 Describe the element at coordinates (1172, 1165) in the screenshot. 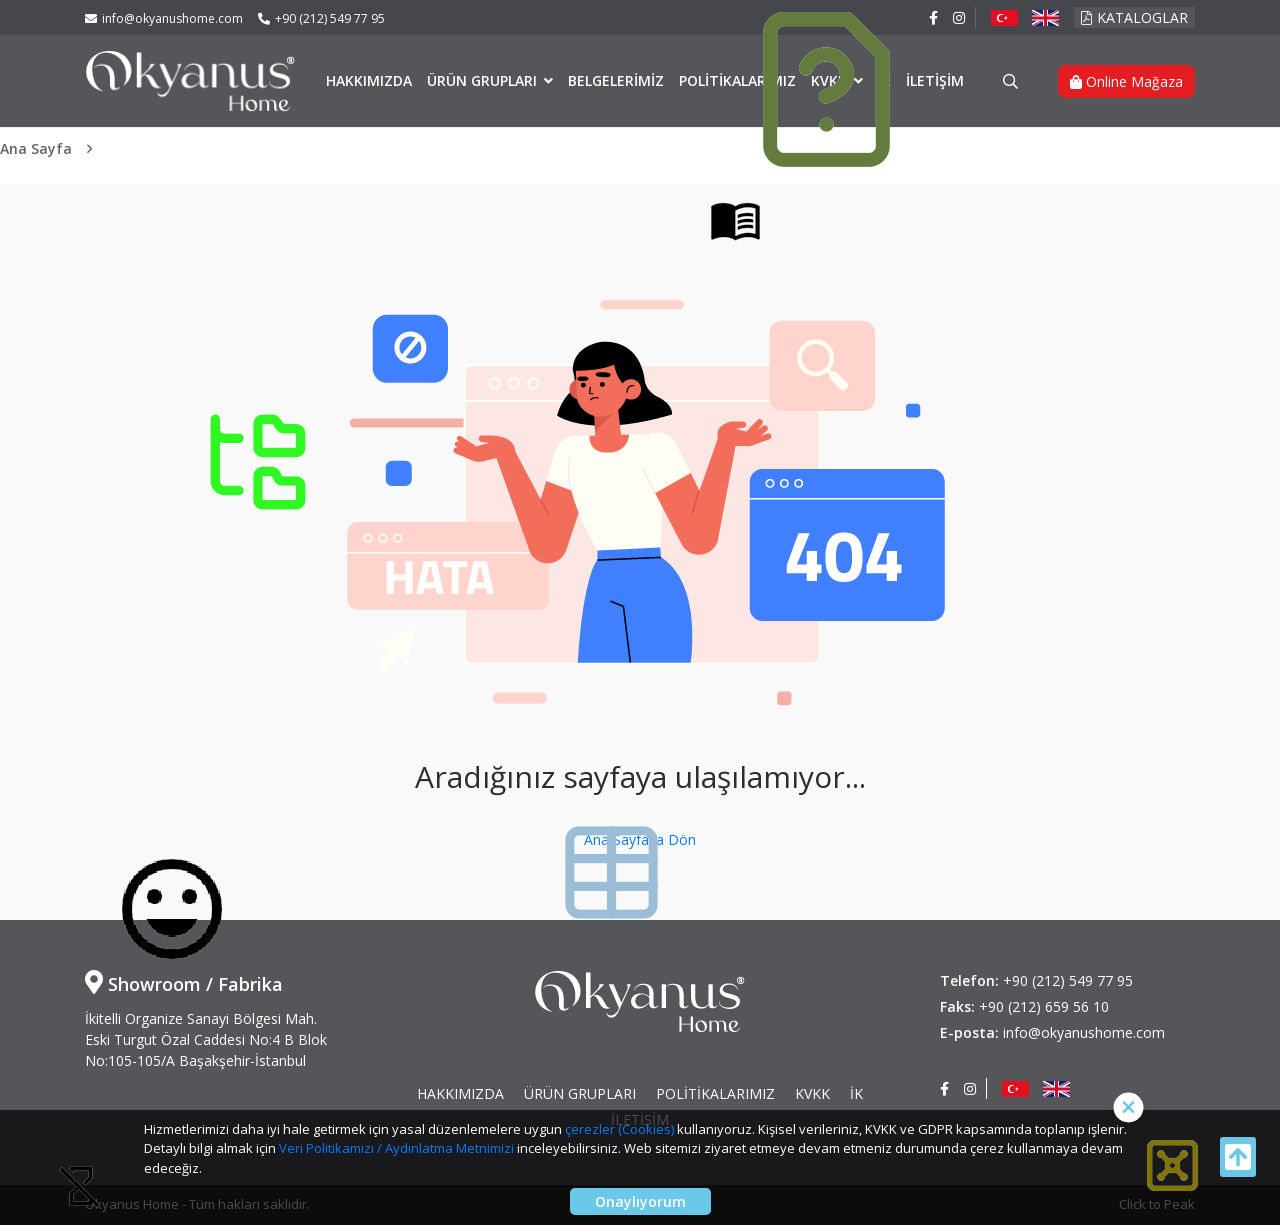

I see `access secure storage or vault` at that location.